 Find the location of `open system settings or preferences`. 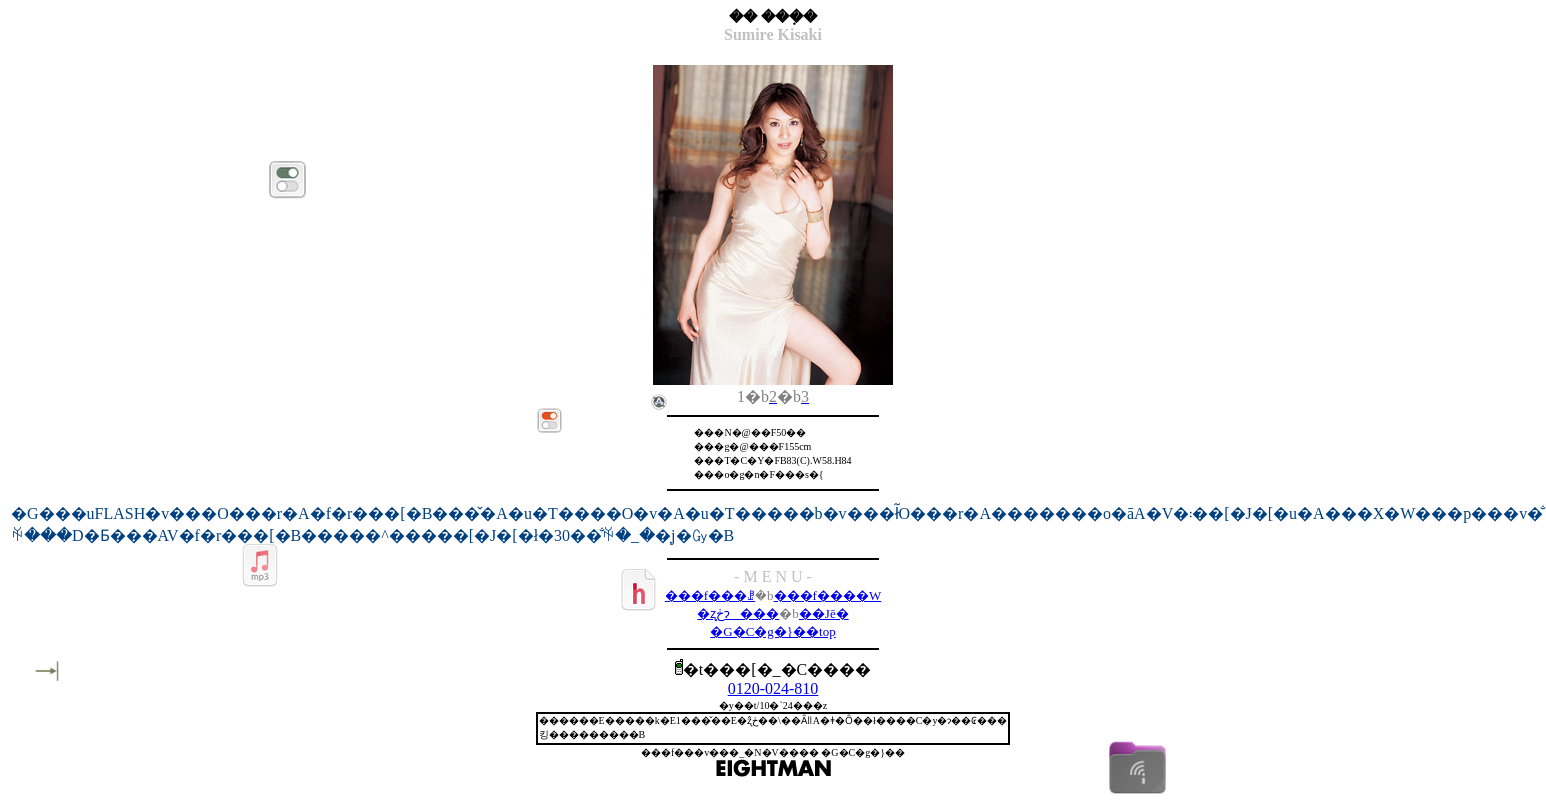

open system settings or preferences is located at coordinates (287, 179).